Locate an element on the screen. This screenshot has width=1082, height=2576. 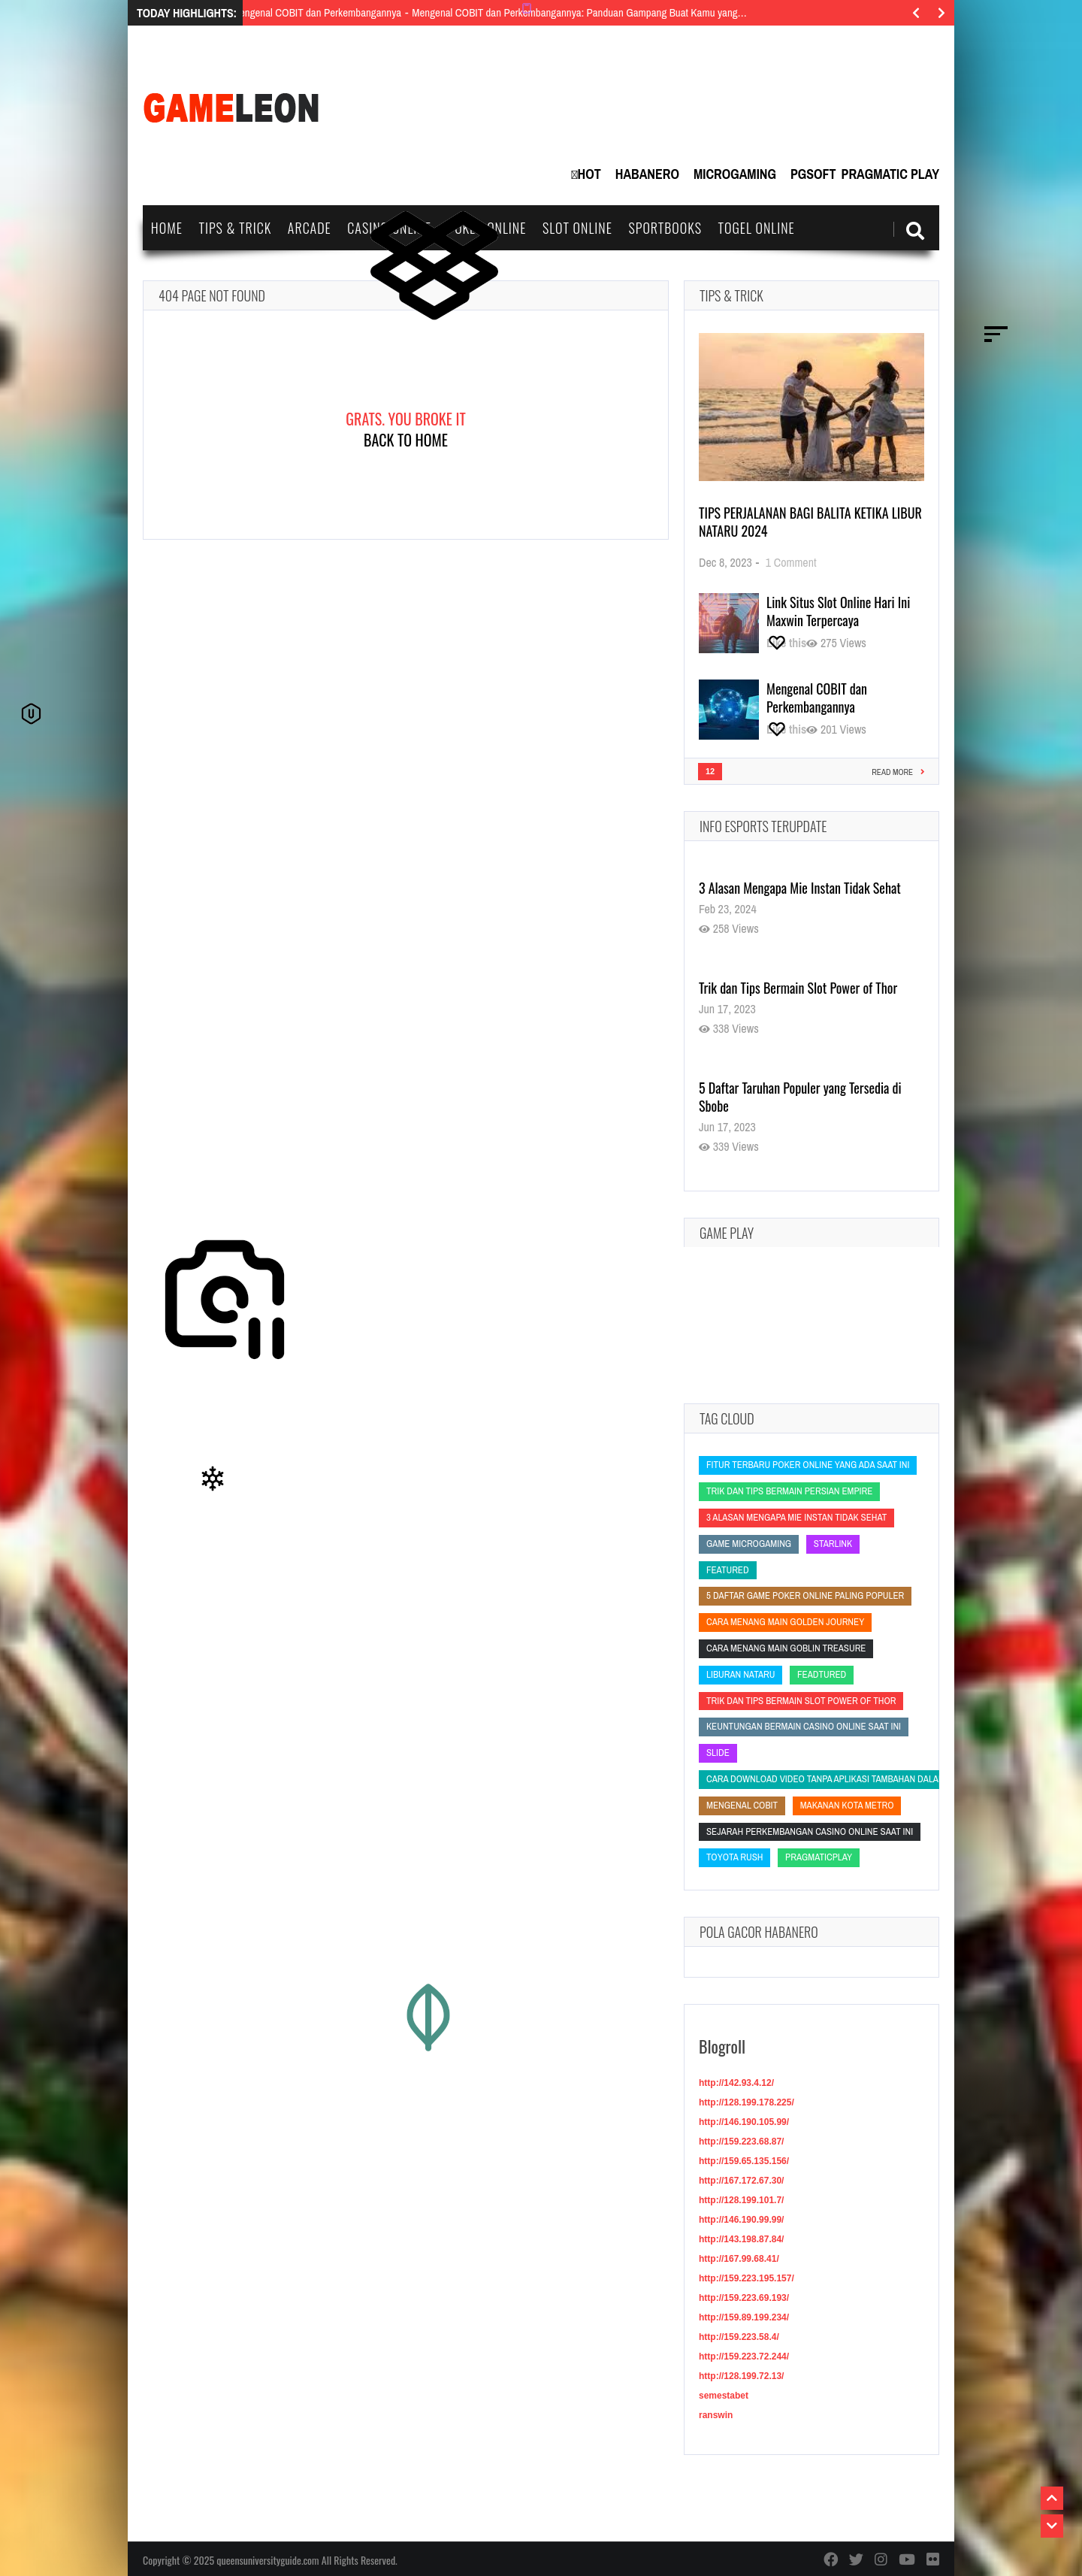
activate cooling or air conditioning mode is located at coordinates (213, 1479).